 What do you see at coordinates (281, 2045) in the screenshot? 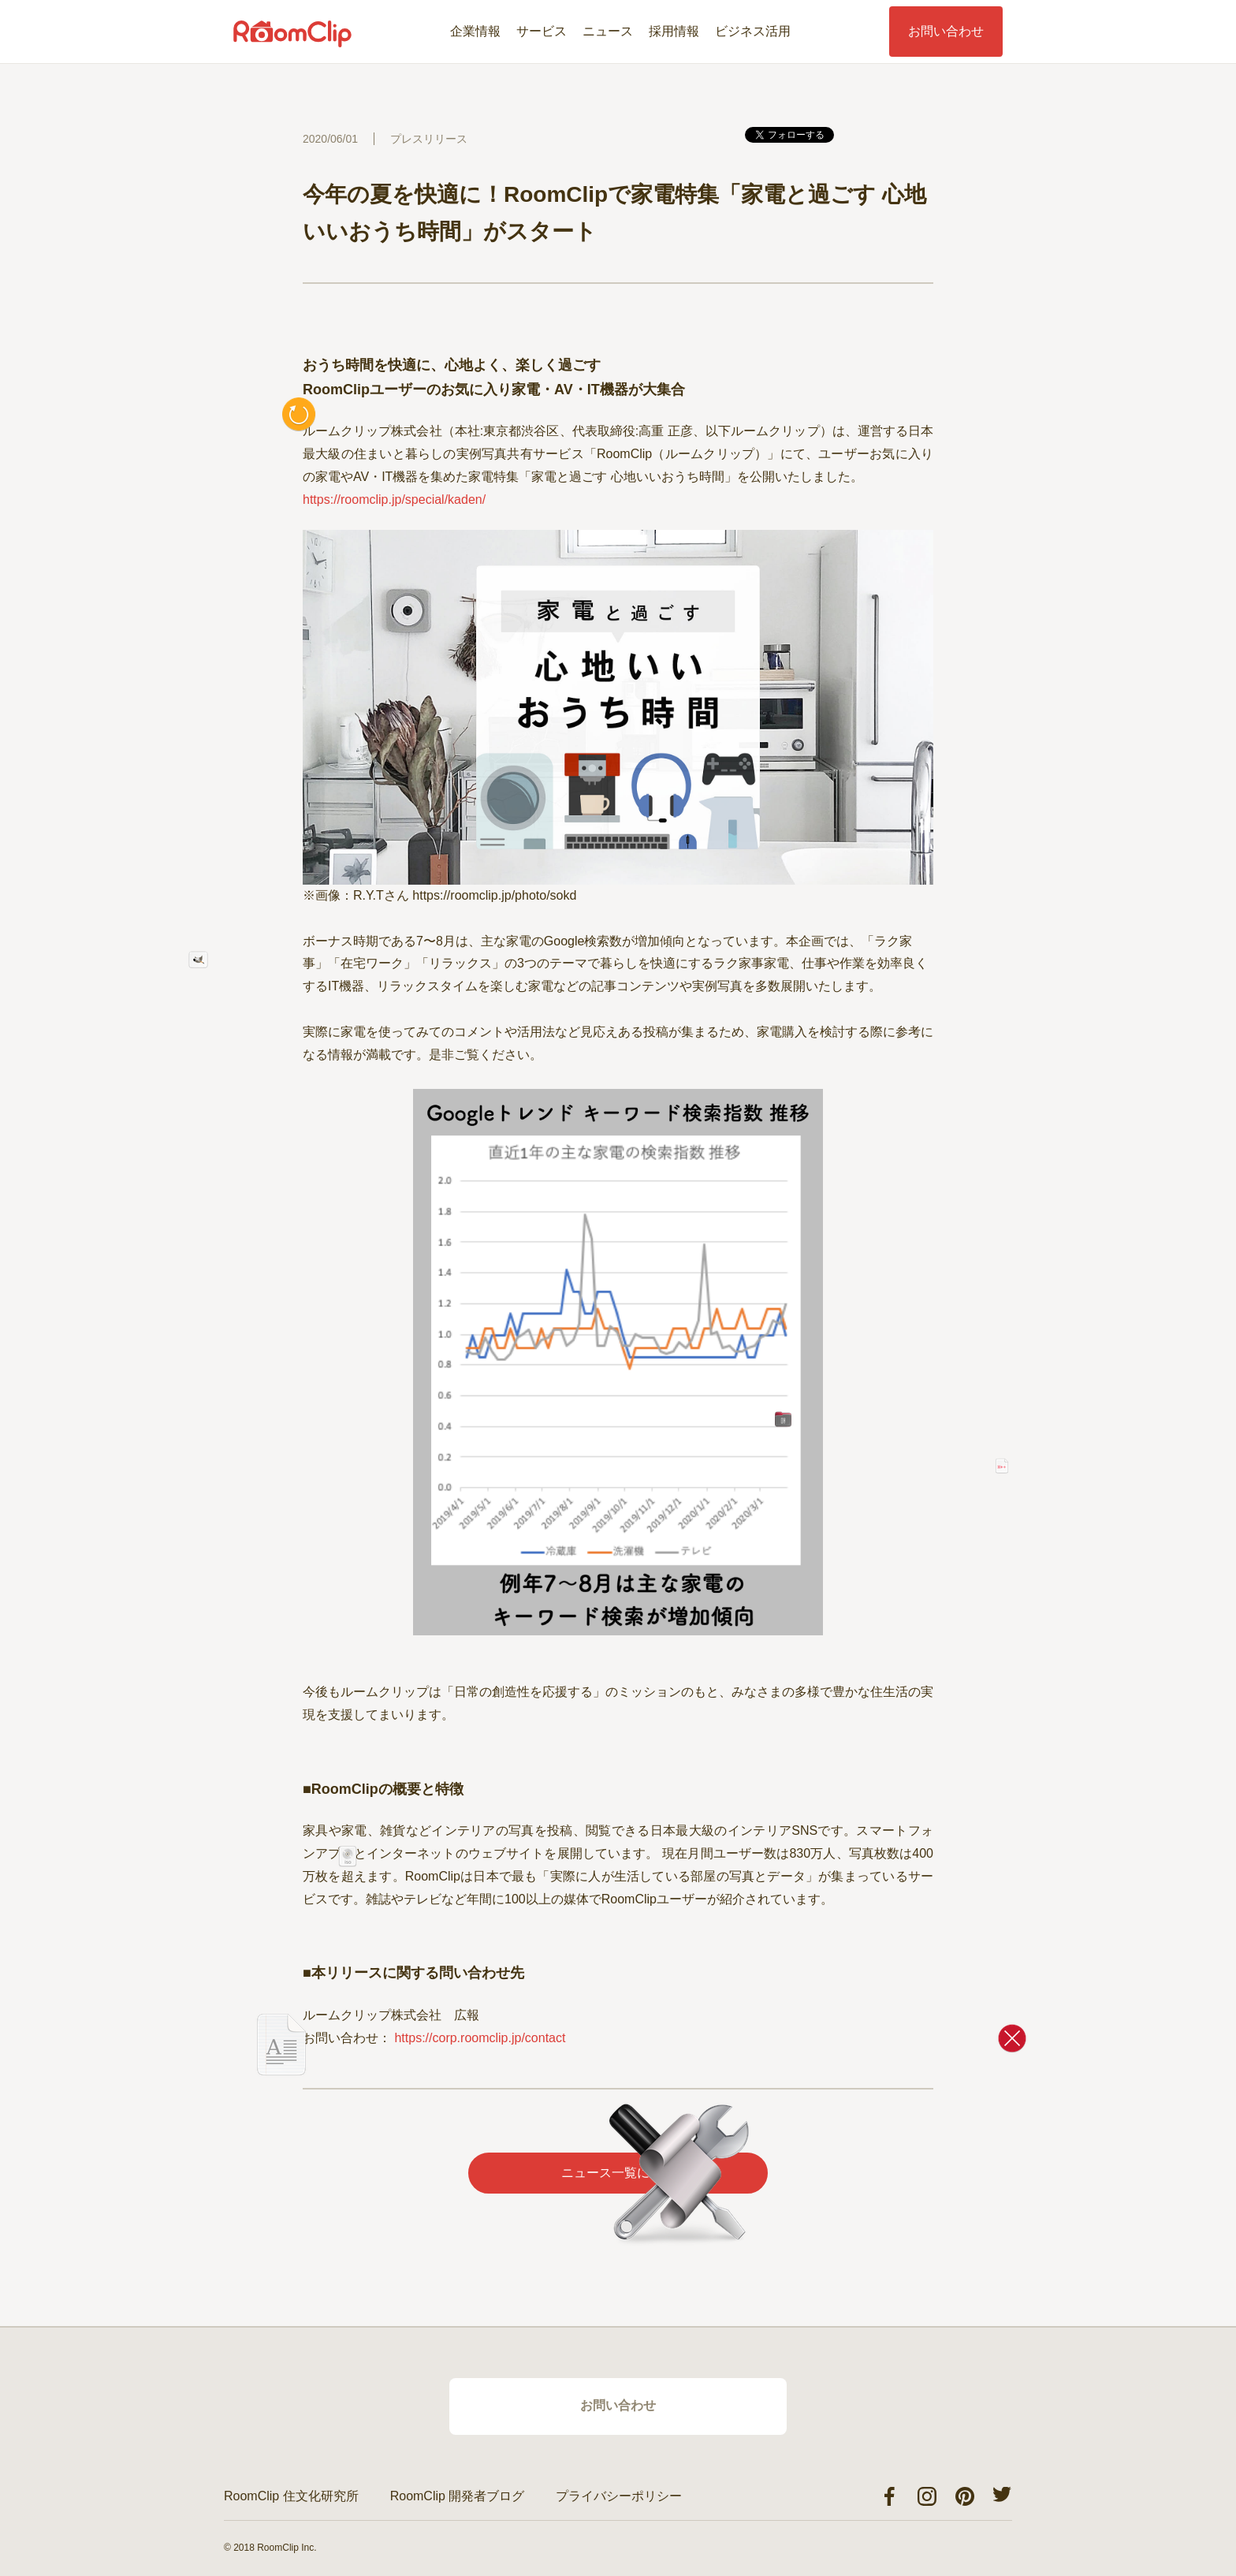
I see `a rich text or formatted document file` at bounding box center [281, 2045].